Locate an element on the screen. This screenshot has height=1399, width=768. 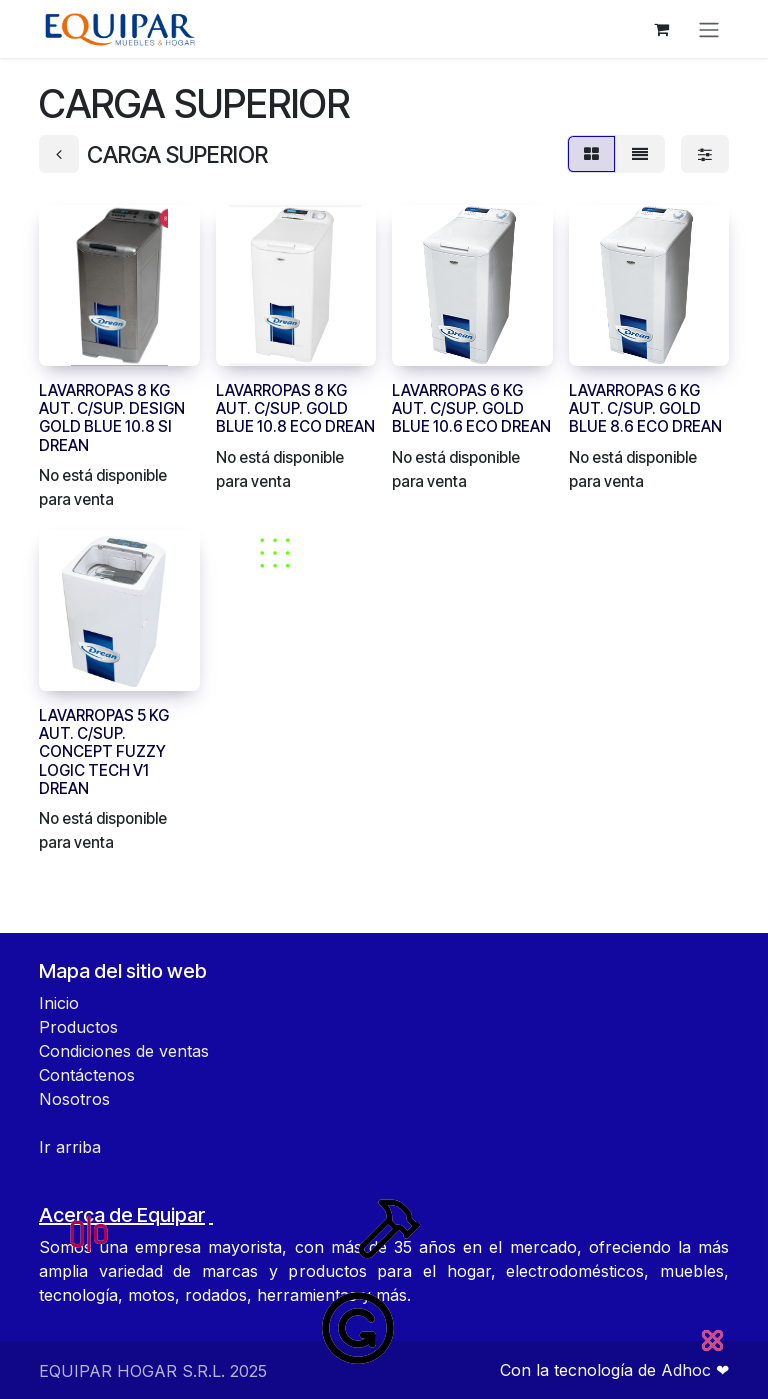
open app drawer or launcher is located at coordinates (275, 553).